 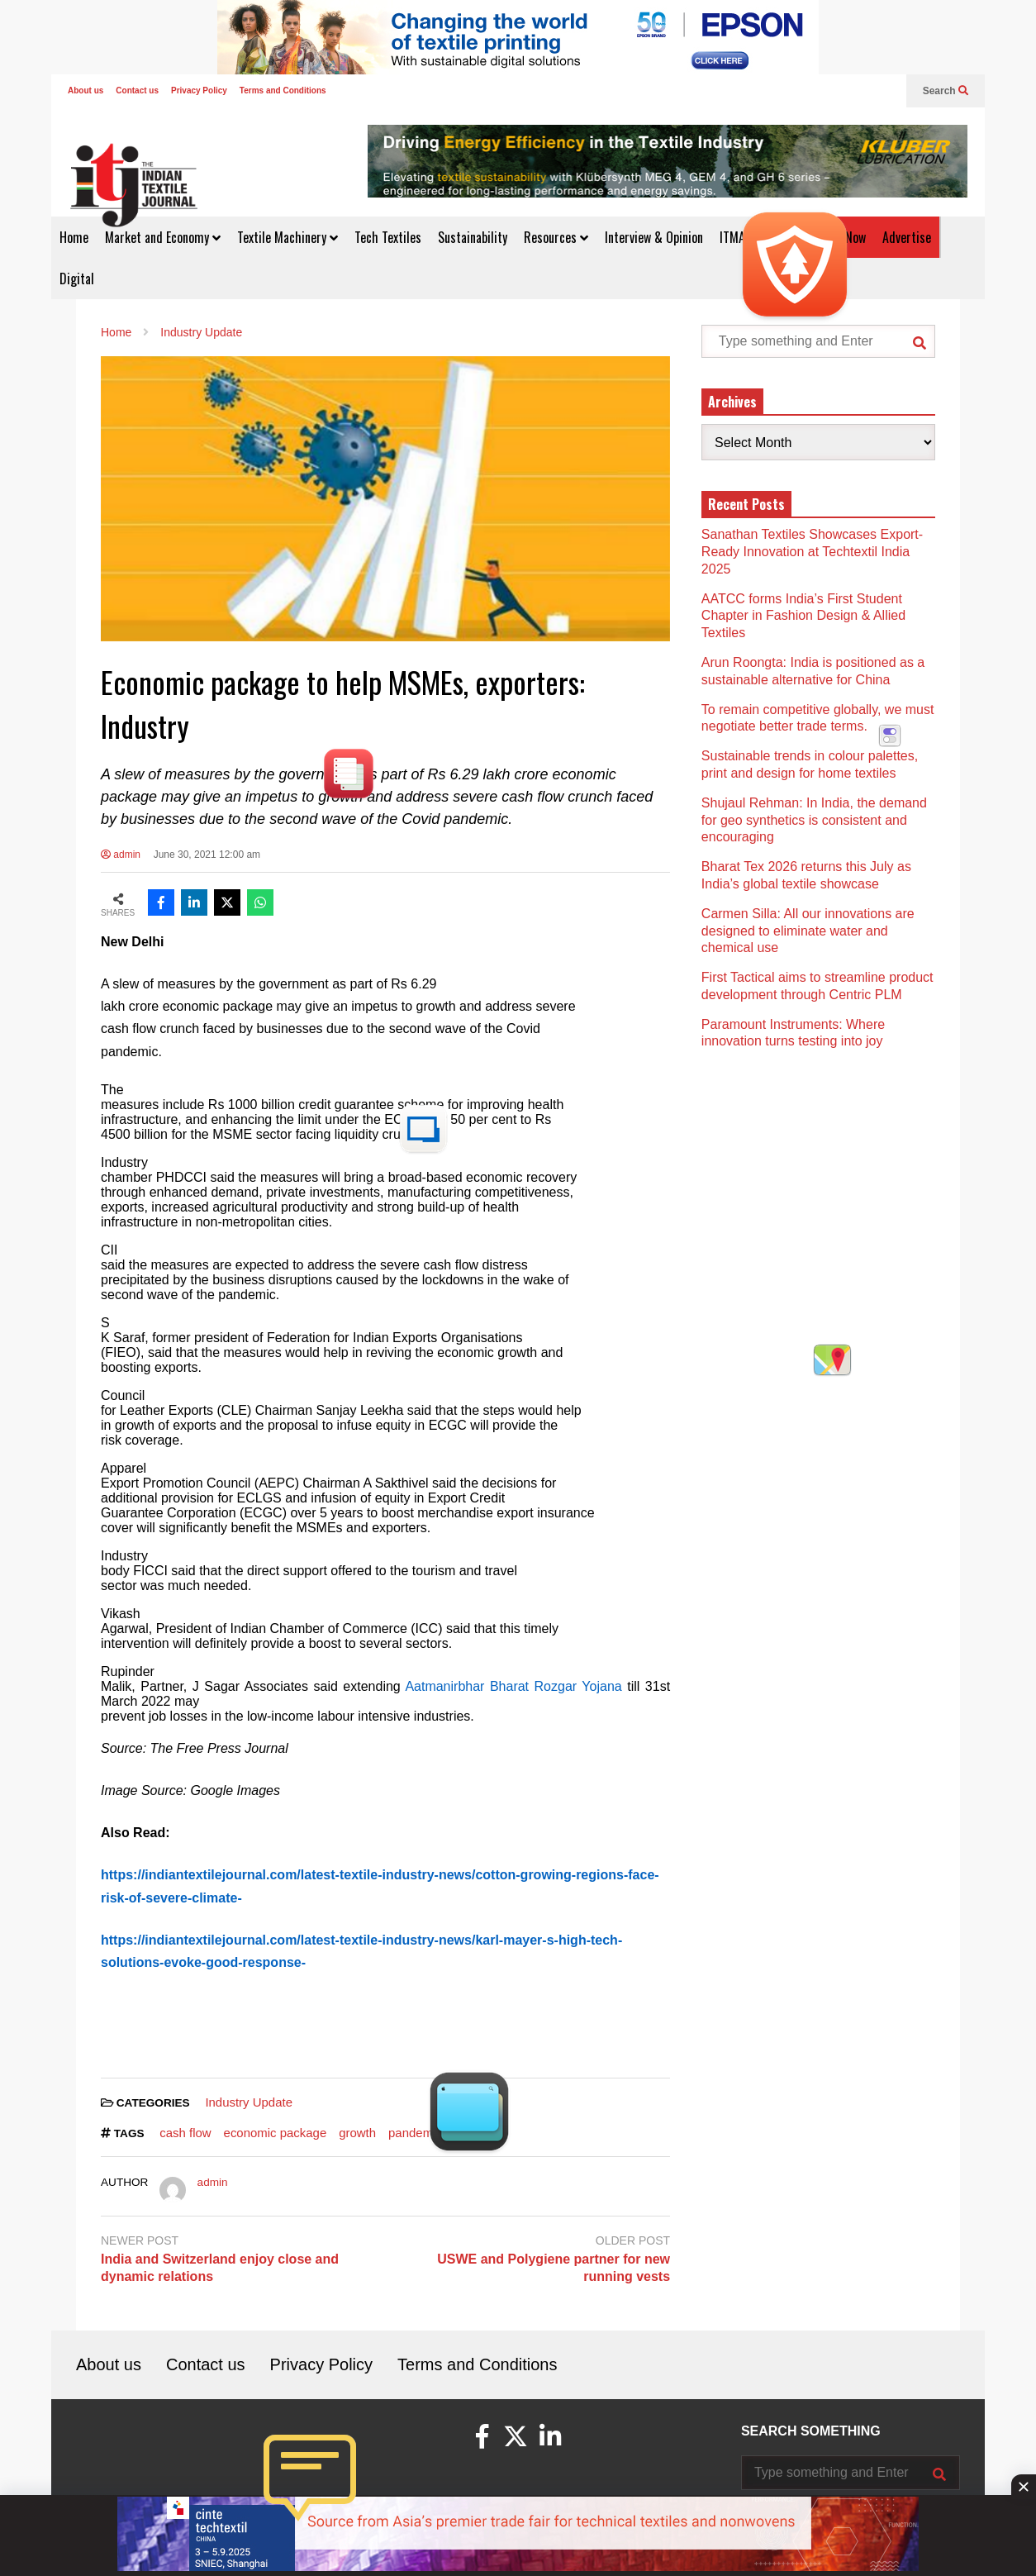 What do you see at coordinates (349, 774) in the screenshot?
I see `open kompare file comparison tool` at bounding box center [349, 774].